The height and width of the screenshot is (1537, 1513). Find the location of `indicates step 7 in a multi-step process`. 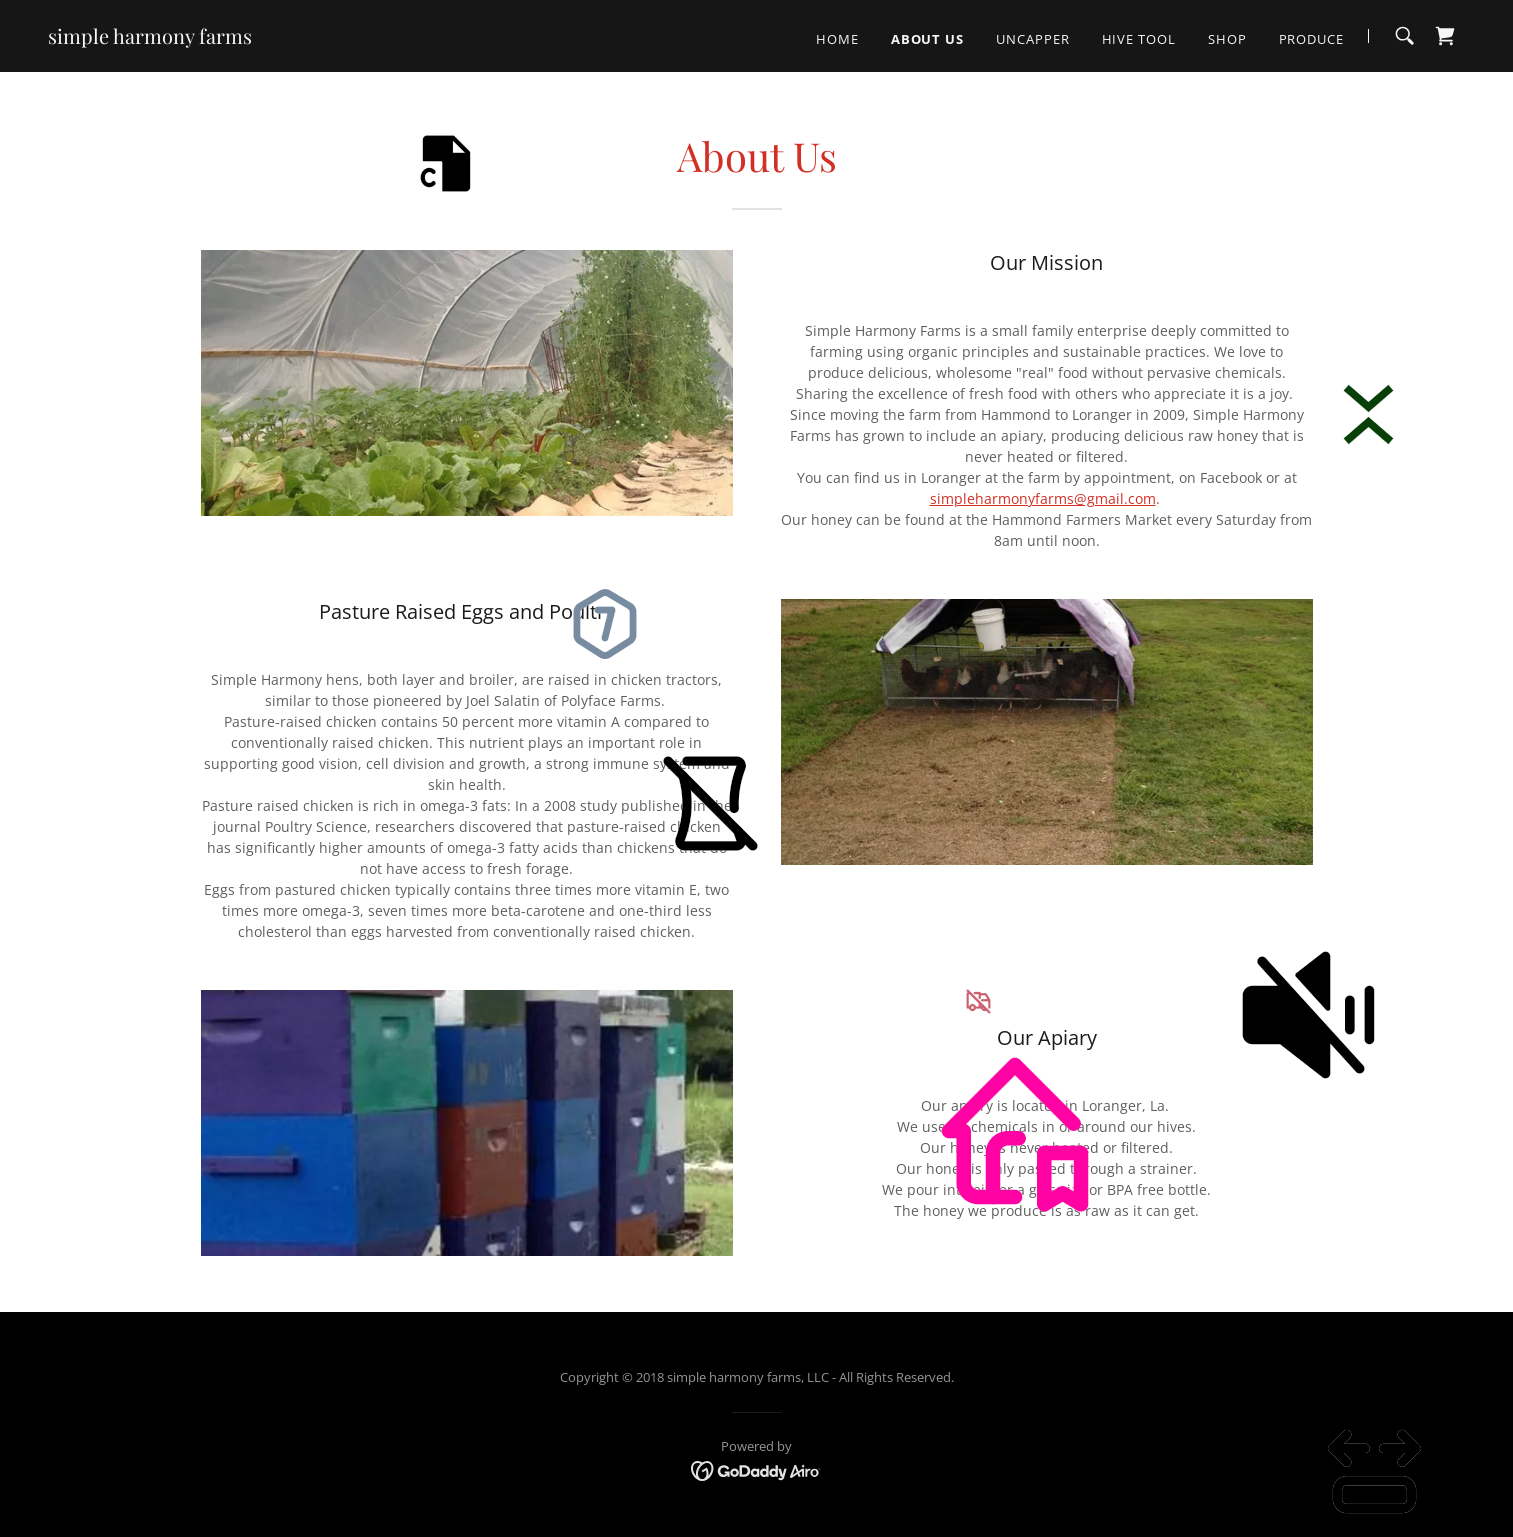

indicates step 7 in a multi-step process is located at coordinates (605, 624).